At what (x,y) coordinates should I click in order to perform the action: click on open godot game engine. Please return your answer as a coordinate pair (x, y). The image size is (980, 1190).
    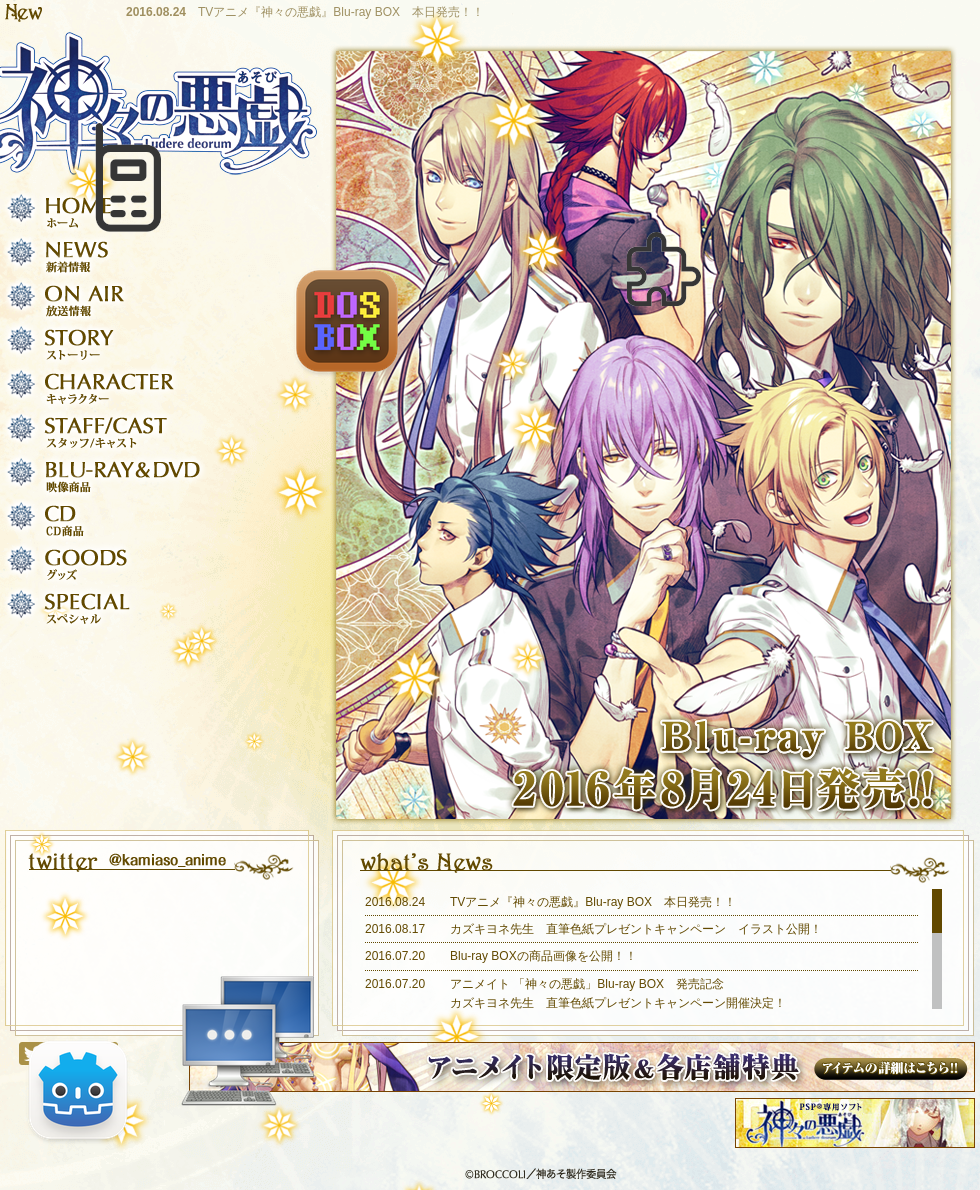
    Looking at the image, I should click on (78, 1090).